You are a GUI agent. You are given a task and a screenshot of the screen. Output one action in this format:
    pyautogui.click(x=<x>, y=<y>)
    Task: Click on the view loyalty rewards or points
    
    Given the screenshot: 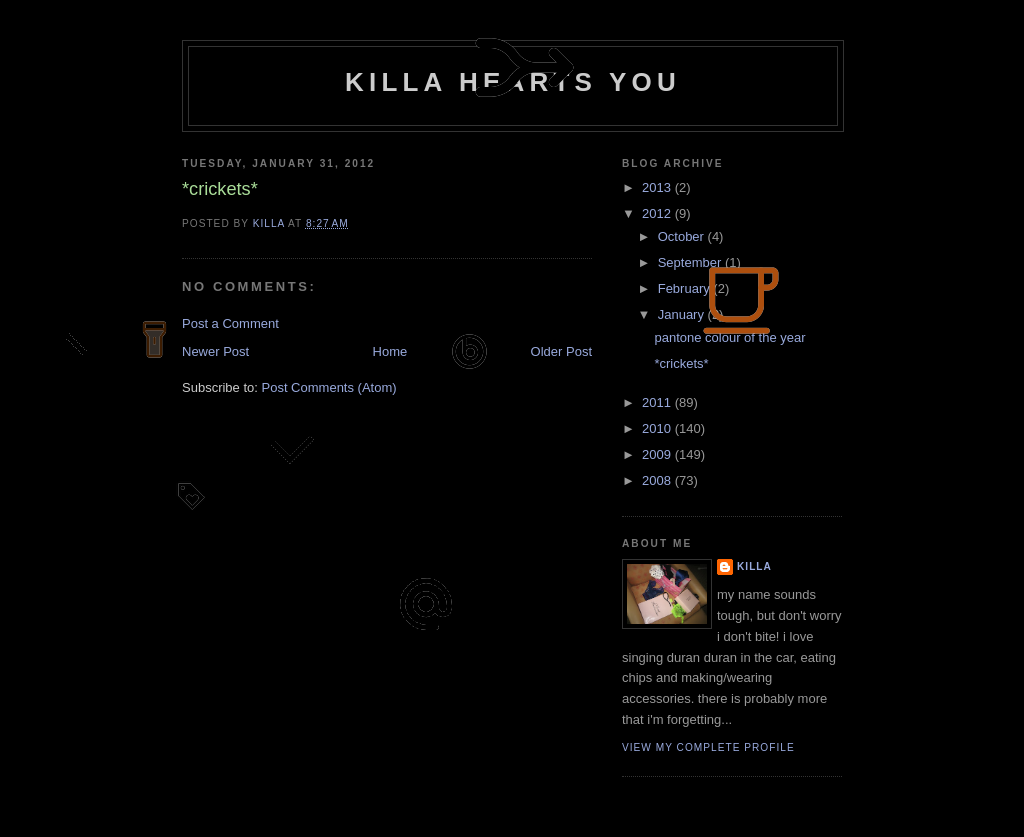 What is the action you would take?
    pyautogui.click(x=191, y=496)
    